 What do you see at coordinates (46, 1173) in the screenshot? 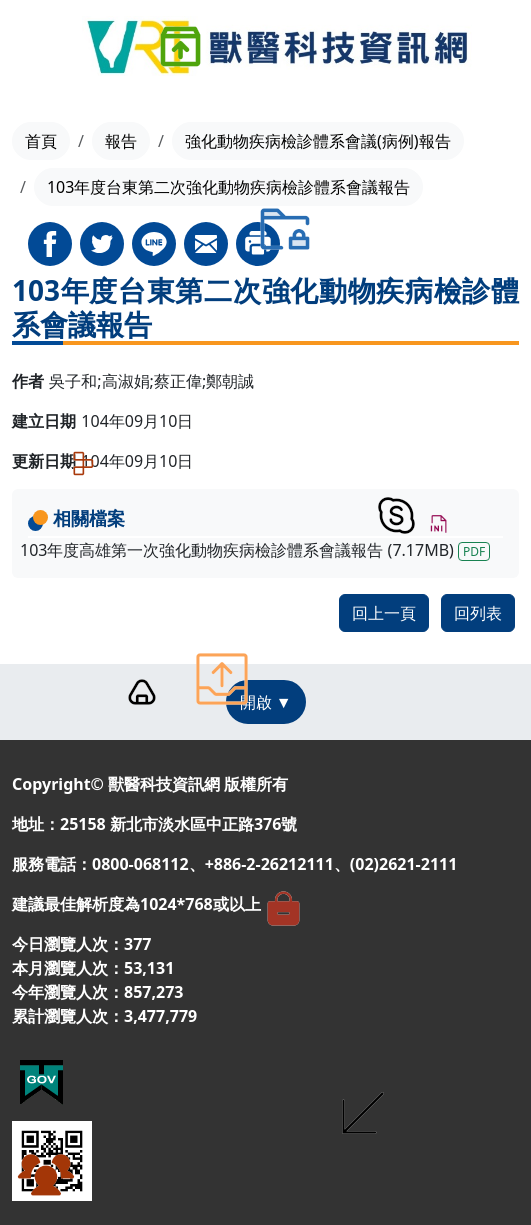
I see `view group members or team` at bounding box center [46, 1173].